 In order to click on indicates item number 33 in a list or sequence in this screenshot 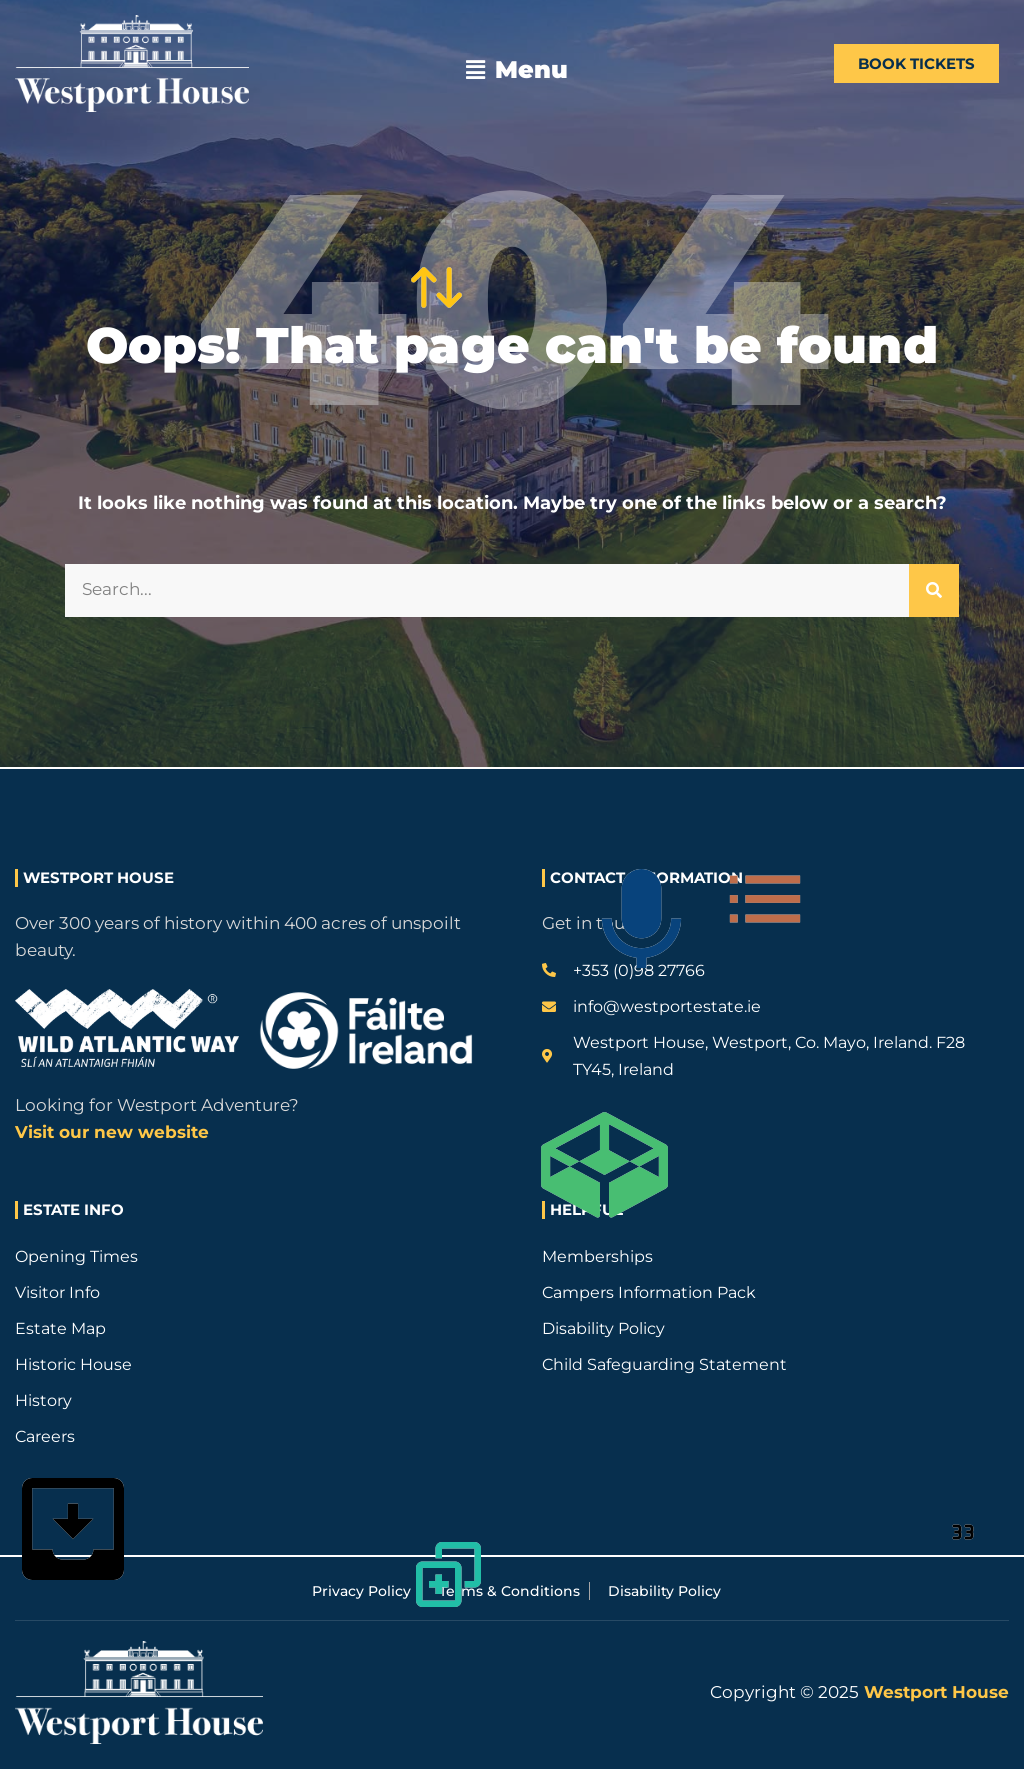, I will do `click(963, 1532)`.